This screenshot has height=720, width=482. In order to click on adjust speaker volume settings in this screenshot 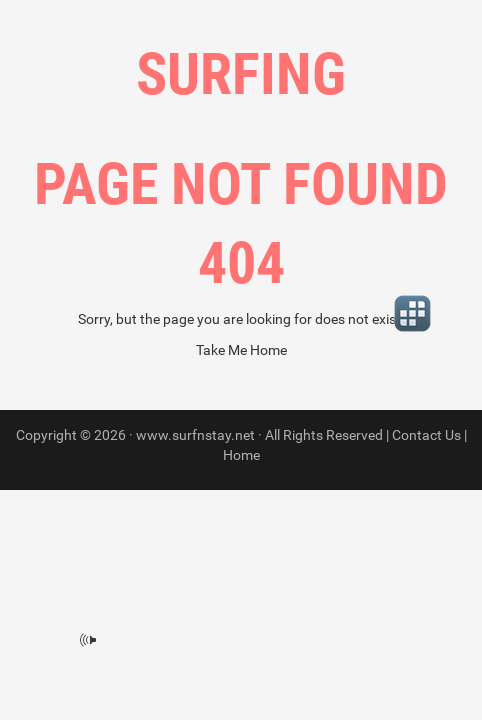, I will do `click(88, 640)`.